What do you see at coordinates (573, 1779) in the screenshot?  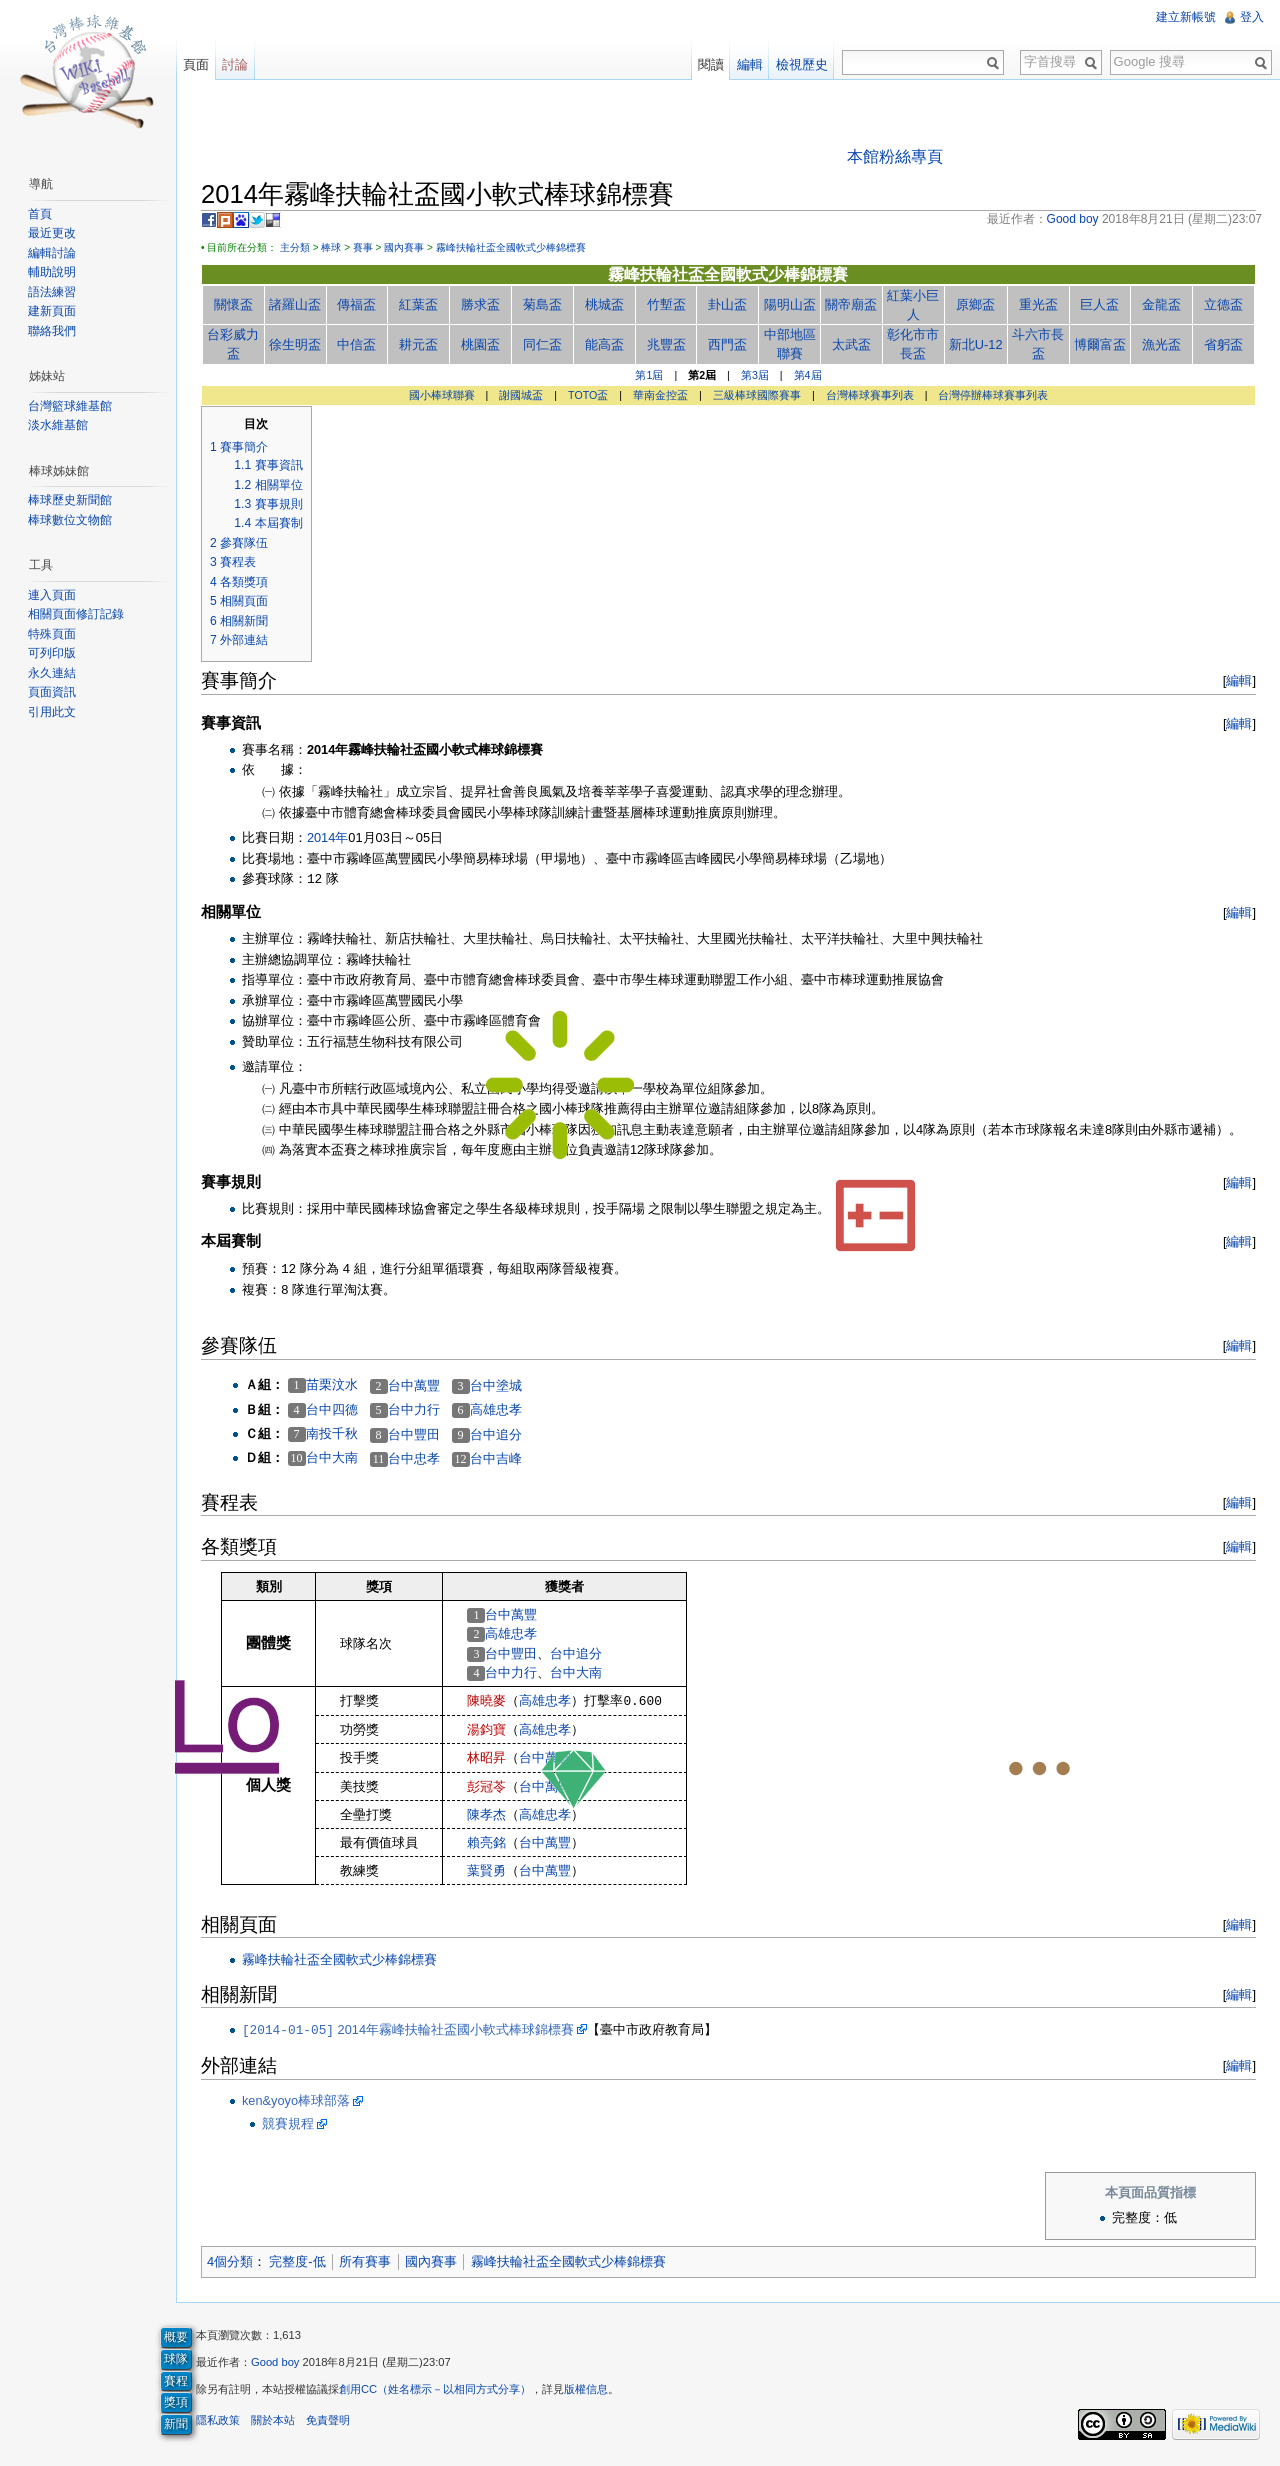 I see `open sketch design app` at bounding box center [573, 1779].